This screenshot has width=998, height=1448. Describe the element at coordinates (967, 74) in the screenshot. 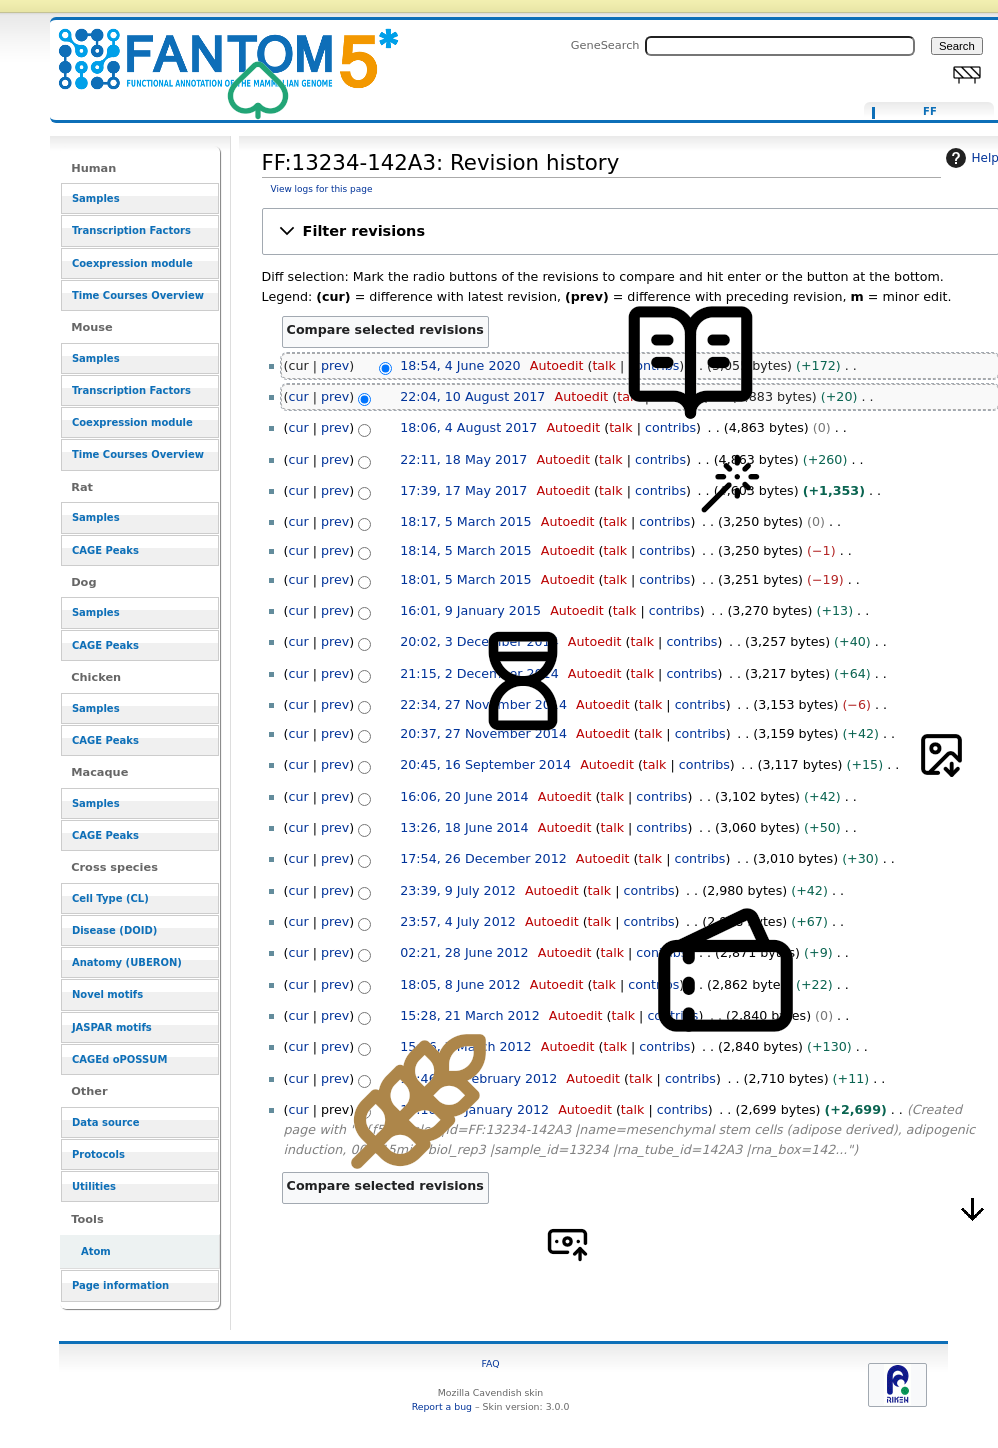

I see `indicates a blocked or restricted area` at that location.